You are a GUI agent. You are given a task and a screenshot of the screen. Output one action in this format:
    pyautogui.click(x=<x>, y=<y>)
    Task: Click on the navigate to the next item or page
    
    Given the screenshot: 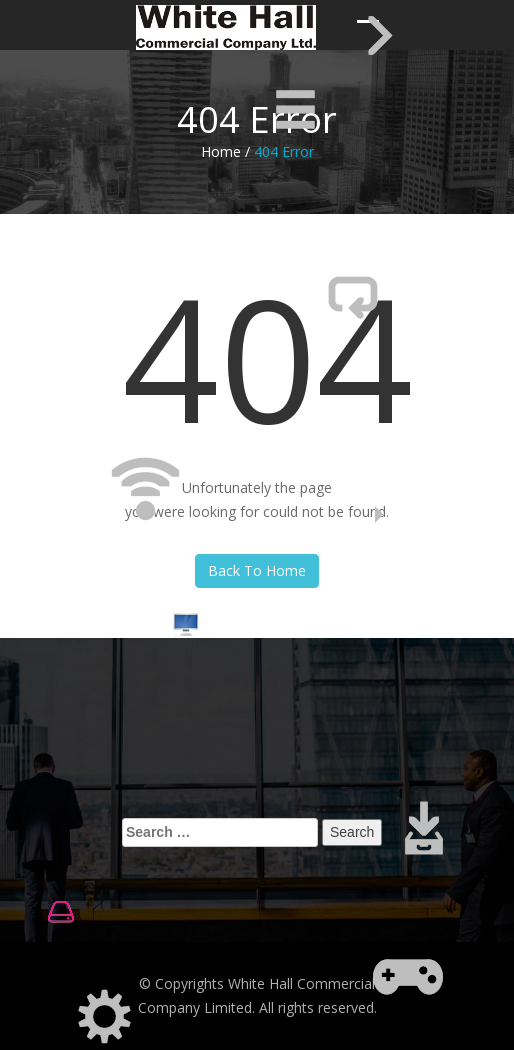 What is the action you would take?
    pyautogui.click(x=381, y=35)
    